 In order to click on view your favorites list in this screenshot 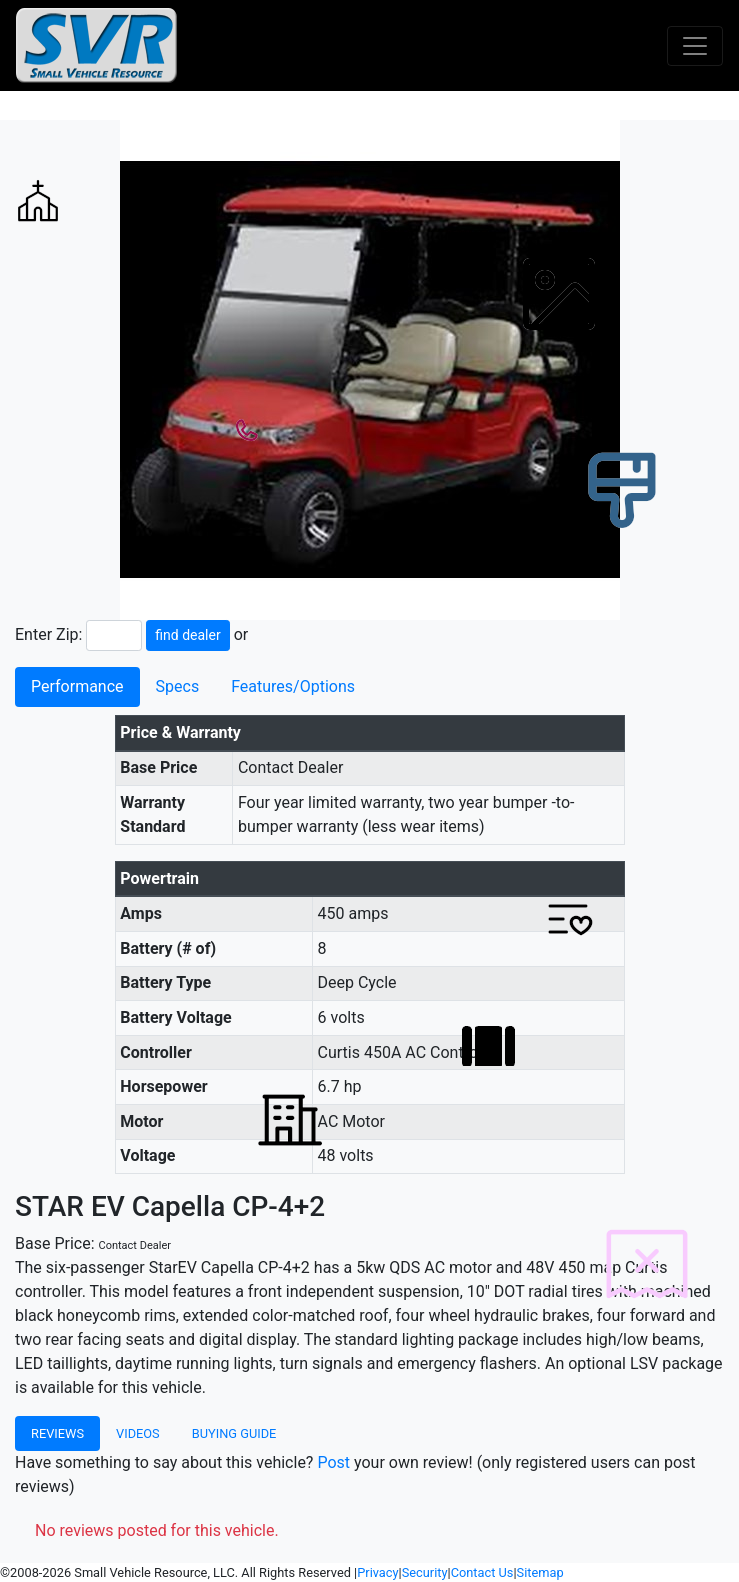, I will do `click(568, 919)`.